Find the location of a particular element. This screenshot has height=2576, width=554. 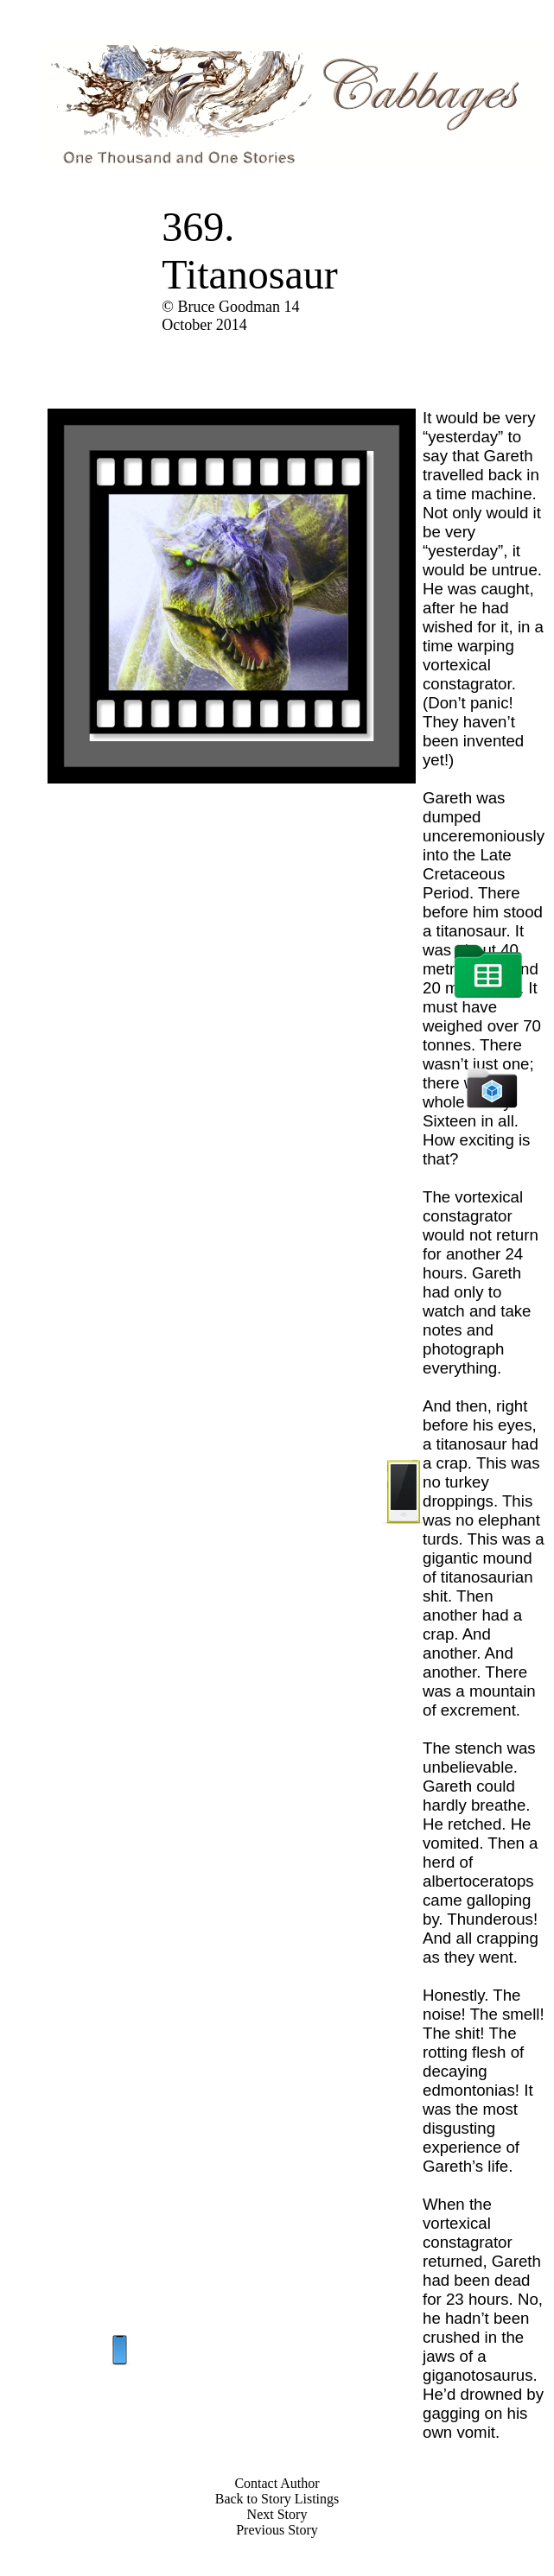

open webpack project folder is located at coordinates (492, 1089).